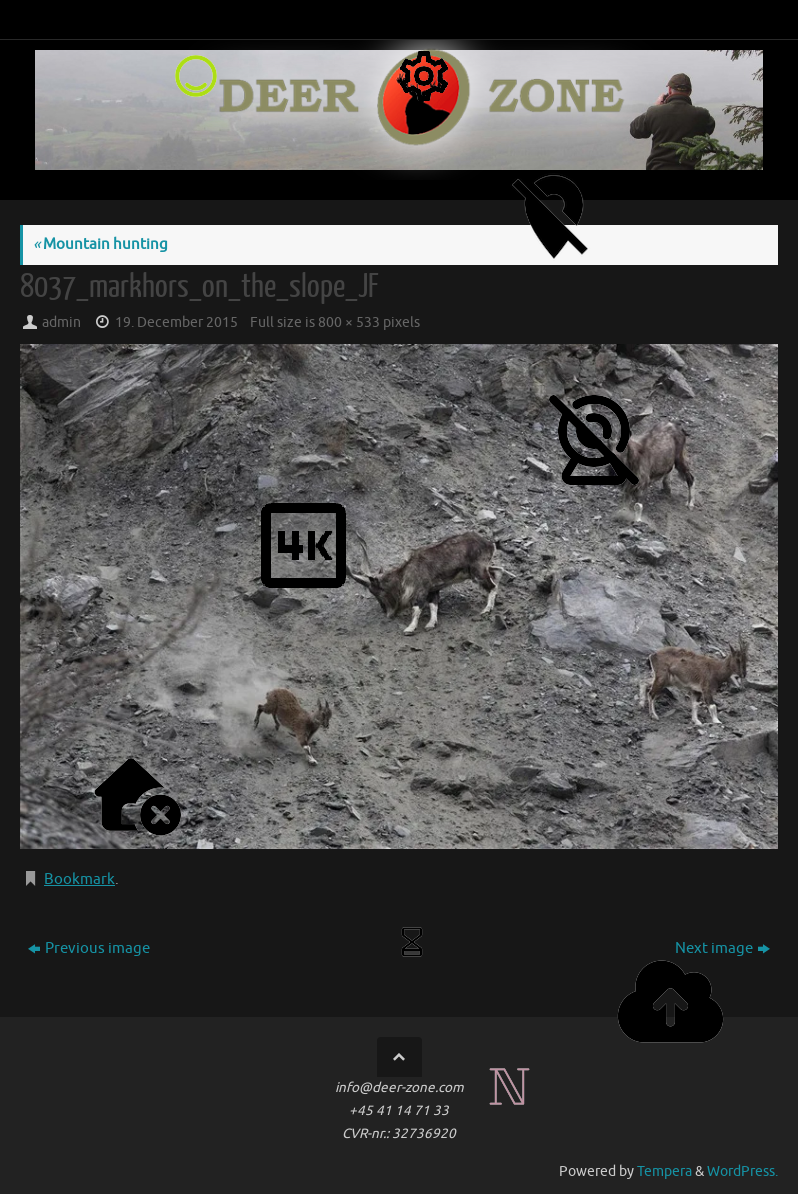 The image size is (798, 1194). What do you see at coordinates (412, 942) in the screenshot?
I see `indicates time is running low` at bounding box center [412, 942].